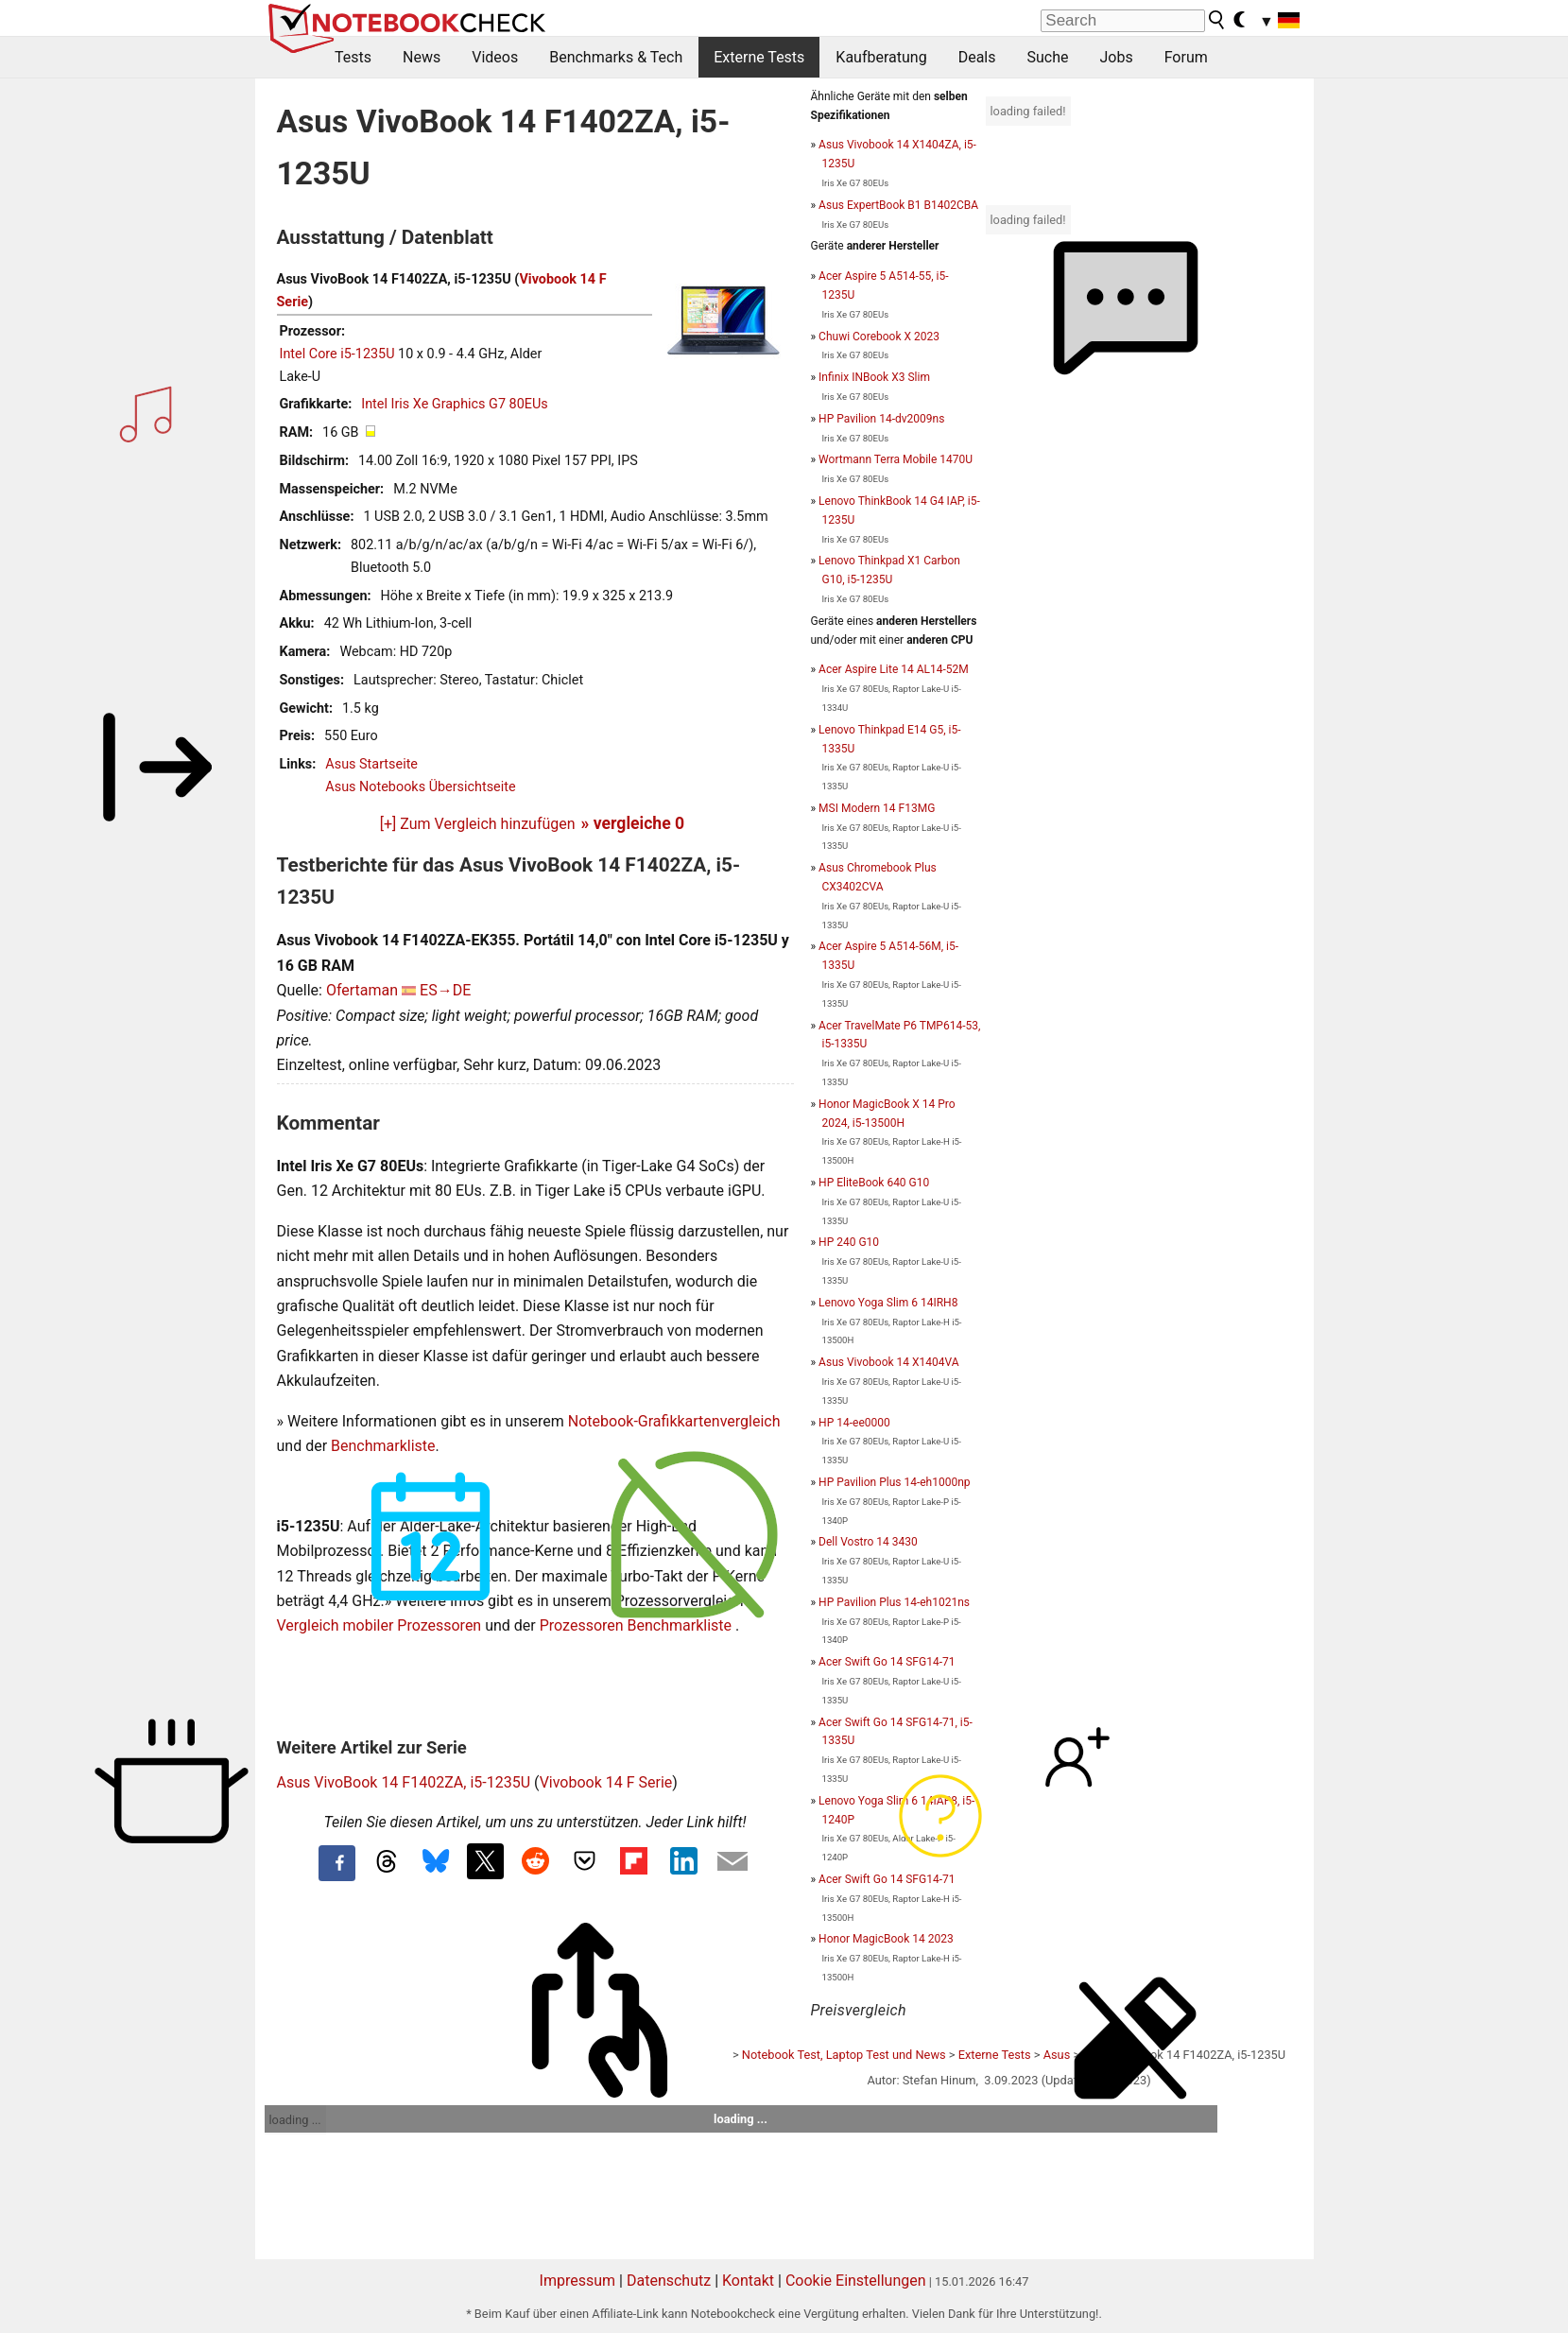 Image resolution: width=1568 pixels, height=2333 pixels. Describe the element at coordinates (157, 767) in the screenshot. I see `expand sidebar or panel` at that location.